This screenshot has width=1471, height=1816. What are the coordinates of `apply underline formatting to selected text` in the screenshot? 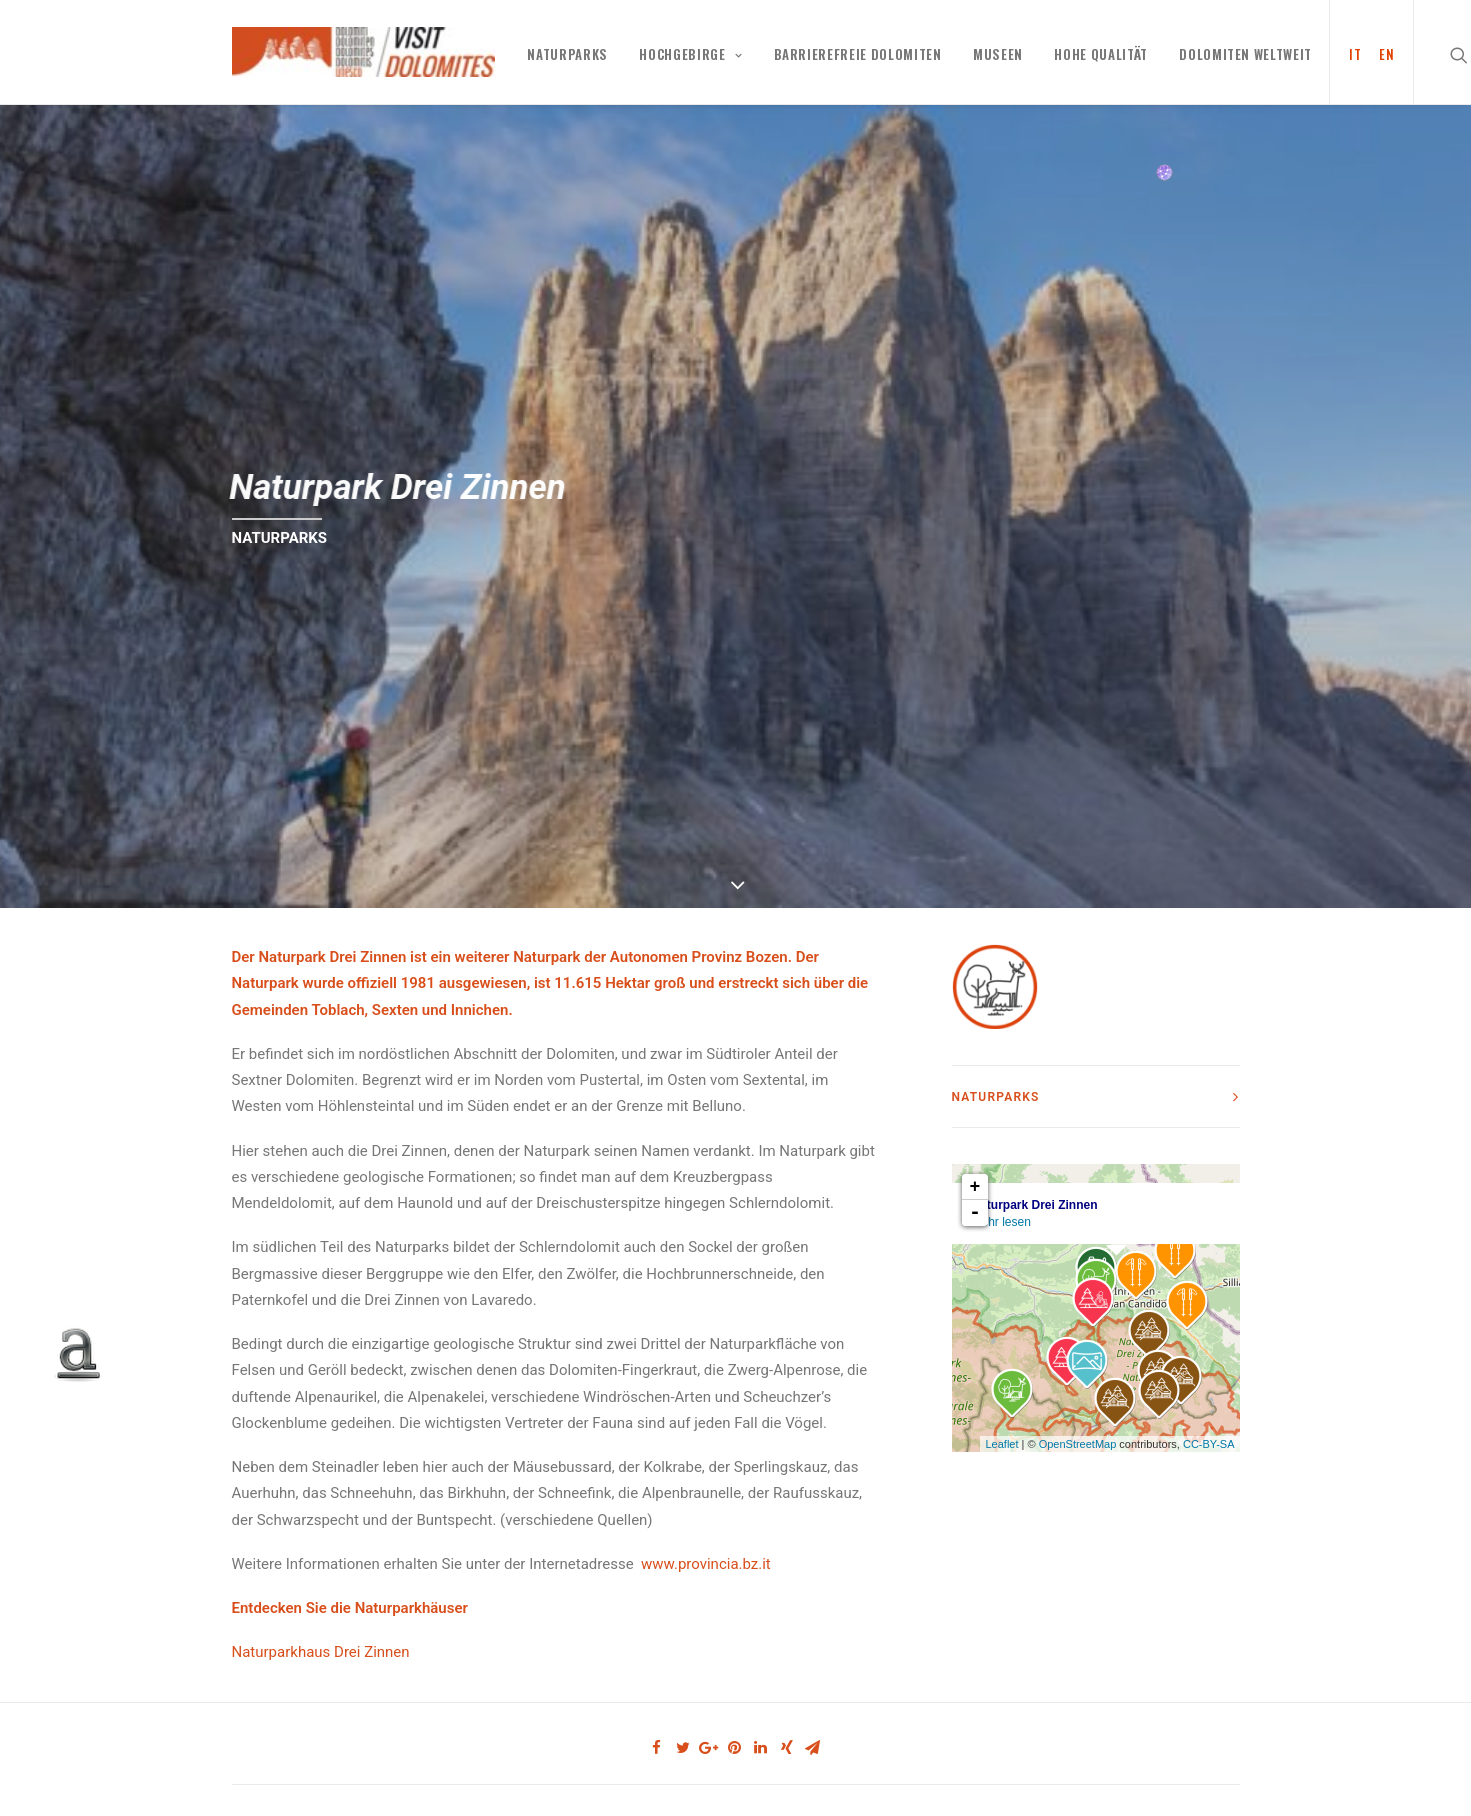 It's located at (78, 1354).